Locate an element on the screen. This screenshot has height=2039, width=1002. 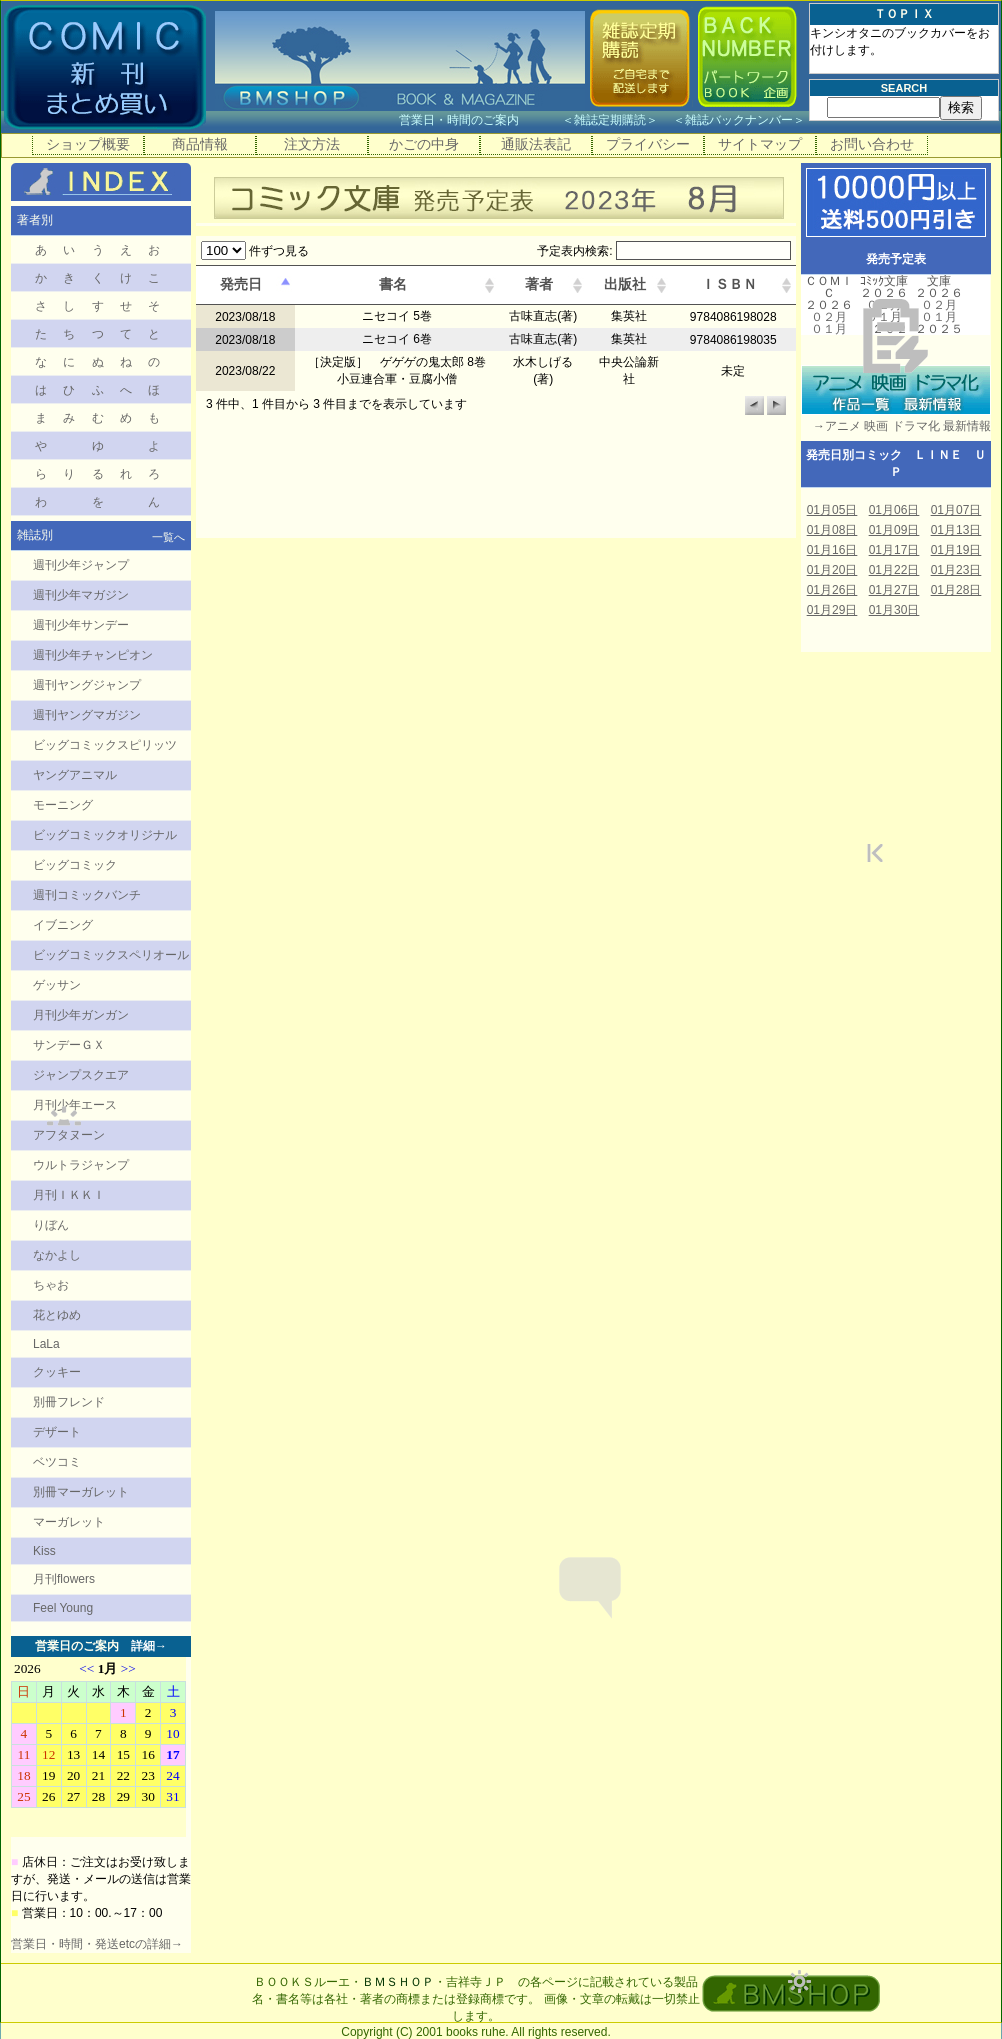
adjust keyboard backlight brightness is located at coordinates (64, 1117).